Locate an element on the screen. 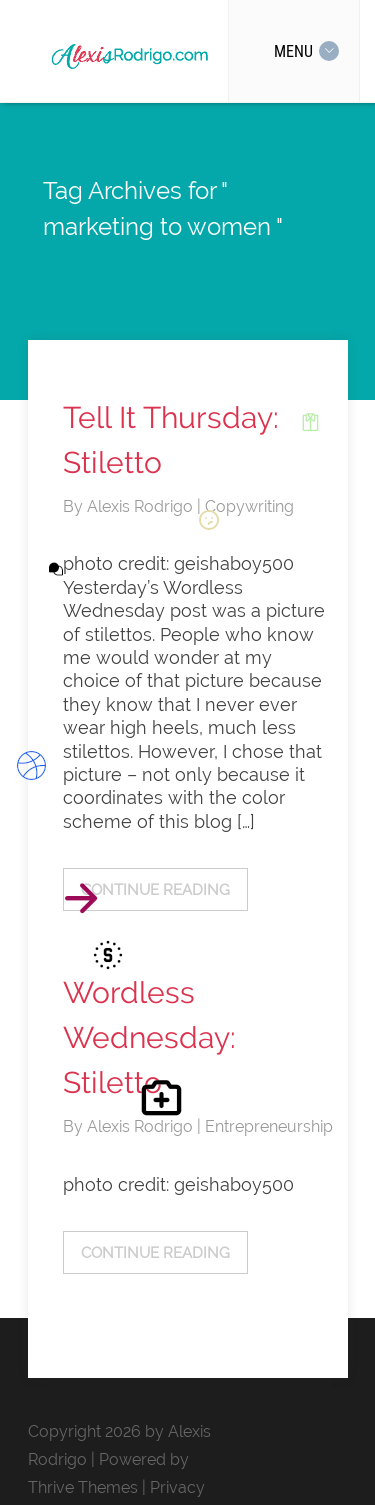 Image resolution: width=375 pixels, height=1505 pixels. open messaging or chat conversations is located at coordinates (56, 569).